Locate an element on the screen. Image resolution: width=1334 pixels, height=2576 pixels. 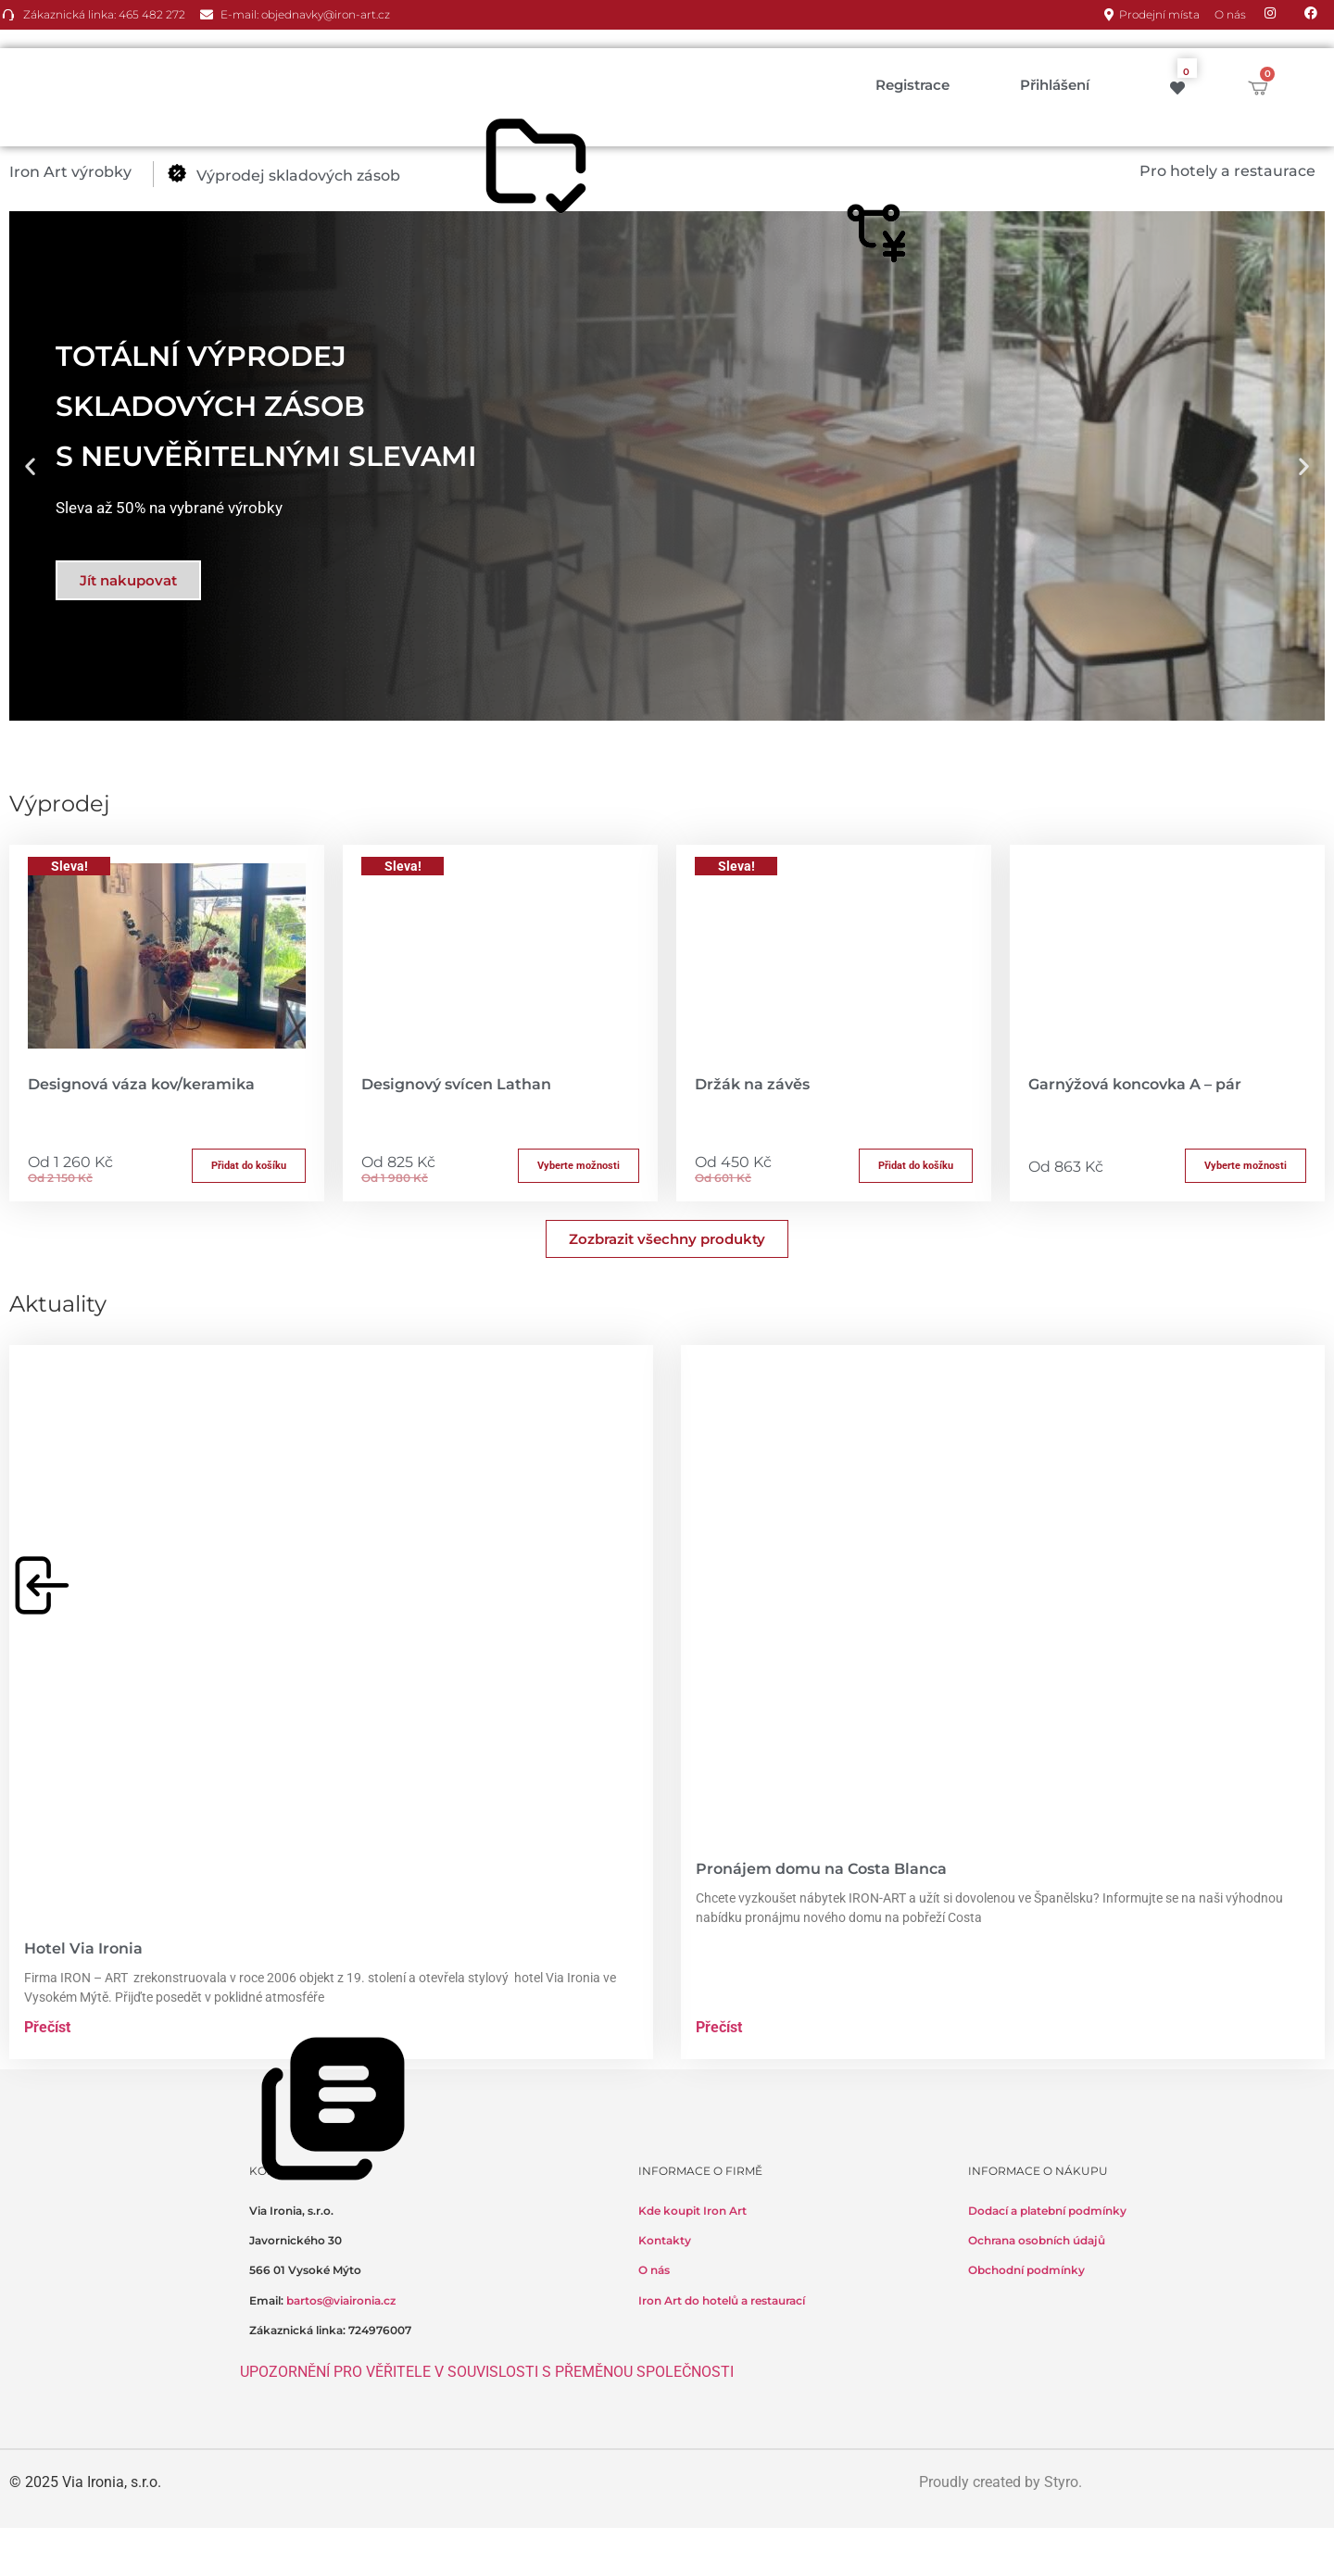
access your saved content library is located at coordinates (333, 2108).